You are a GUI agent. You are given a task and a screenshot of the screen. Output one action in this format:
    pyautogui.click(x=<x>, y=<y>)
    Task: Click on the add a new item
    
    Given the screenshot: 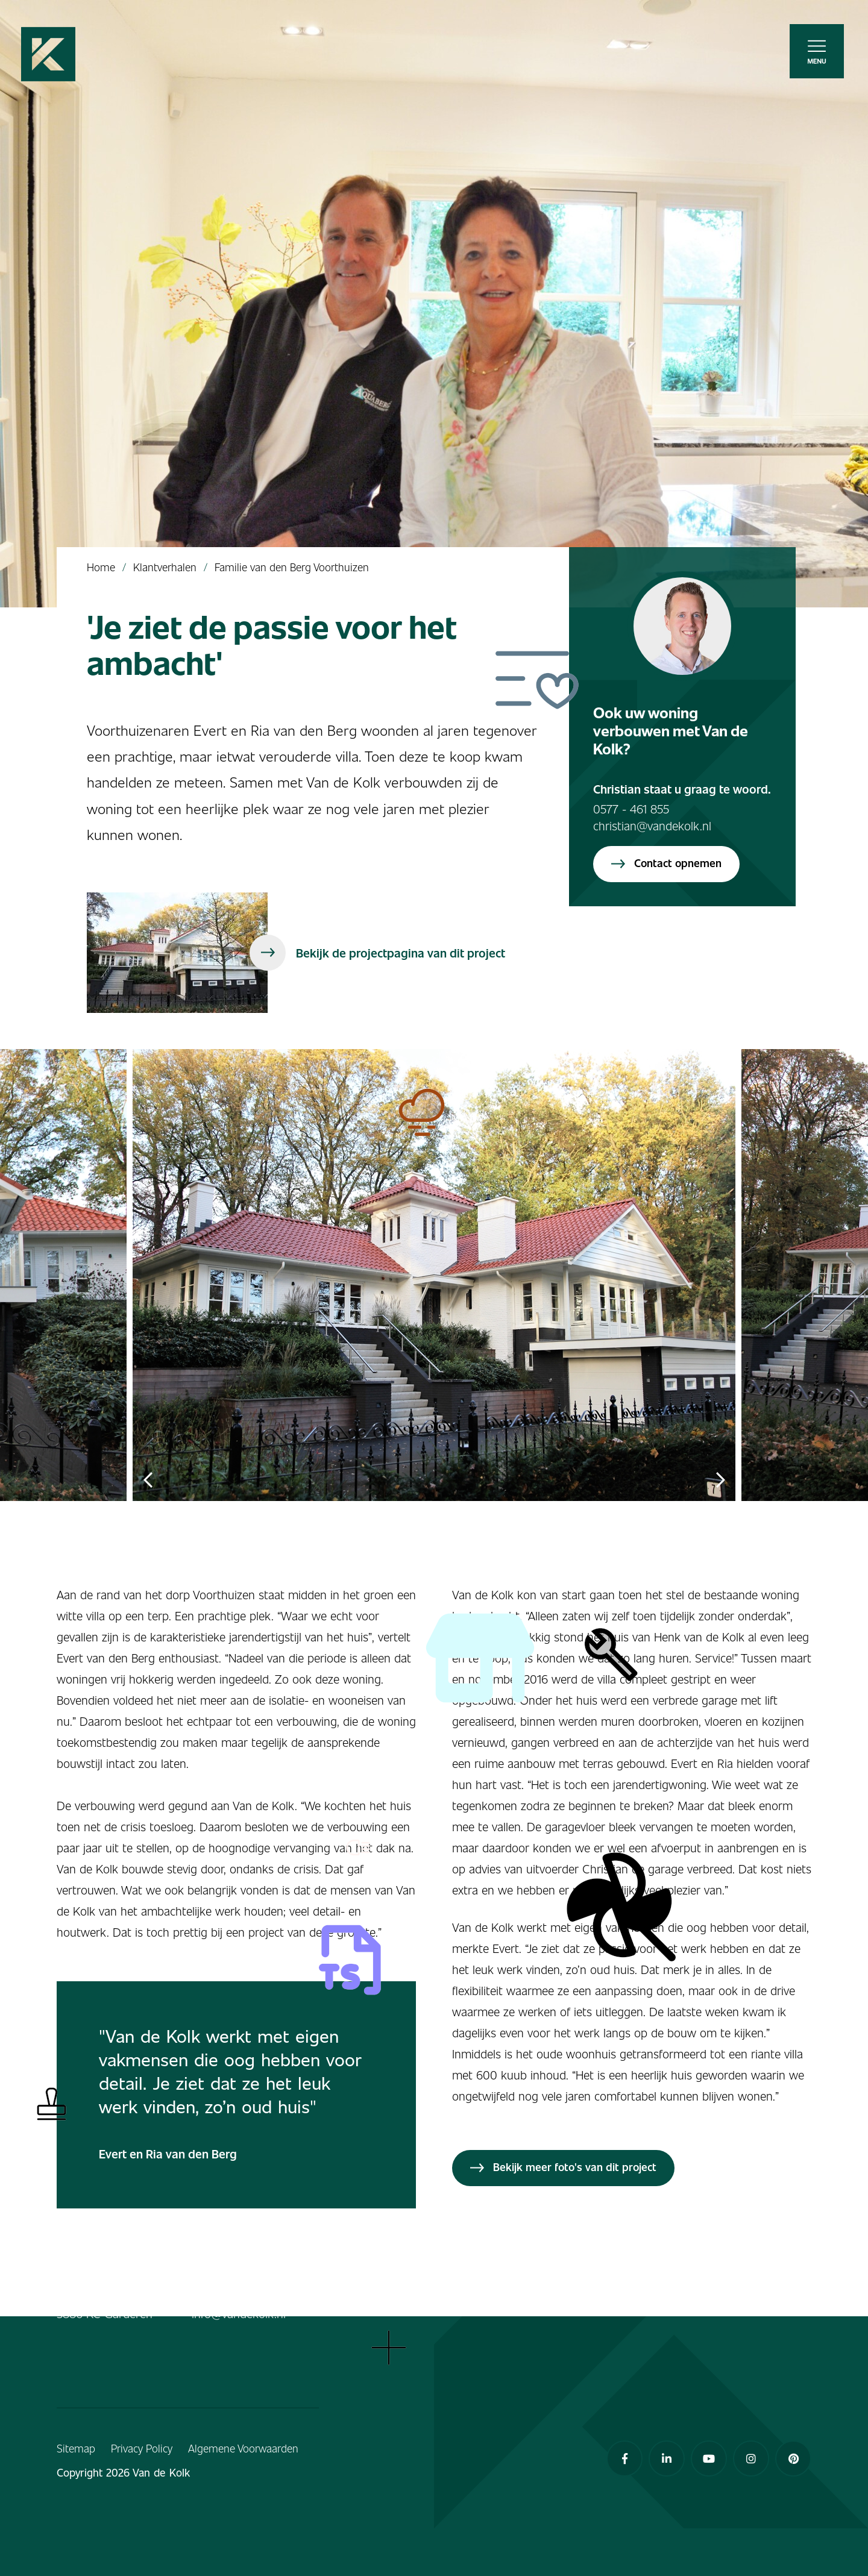 What is the action you would take?
    pyautogui.click(x=389, y=2348)
    